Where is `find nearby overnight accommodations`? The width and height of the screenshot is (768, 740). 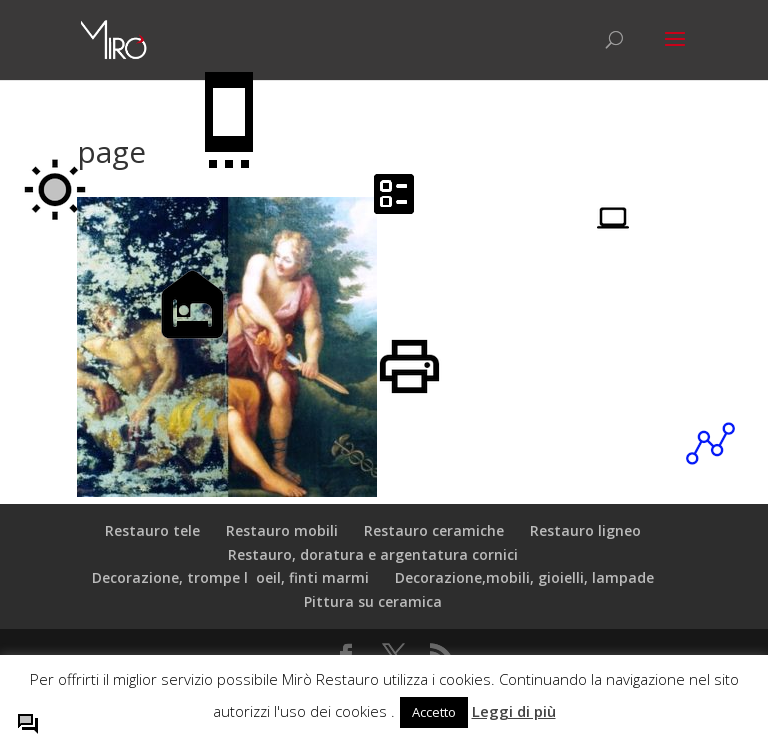
find nearby overnight accommodations is located at coordinates (192, 303).